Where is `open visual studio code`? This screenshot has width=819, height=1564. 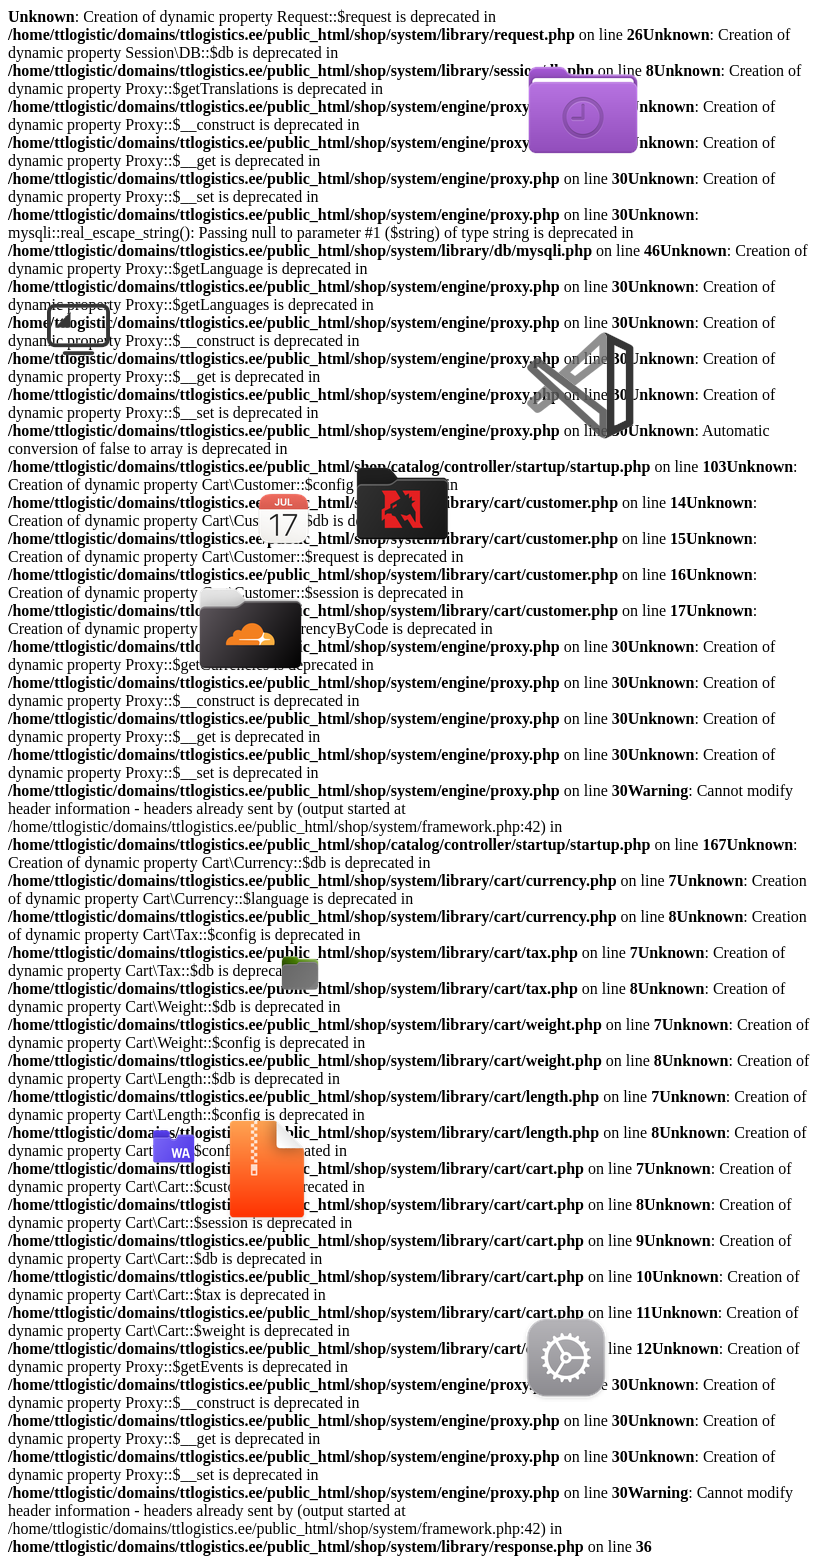 open visual studio code is located at coordinates (580, 385).